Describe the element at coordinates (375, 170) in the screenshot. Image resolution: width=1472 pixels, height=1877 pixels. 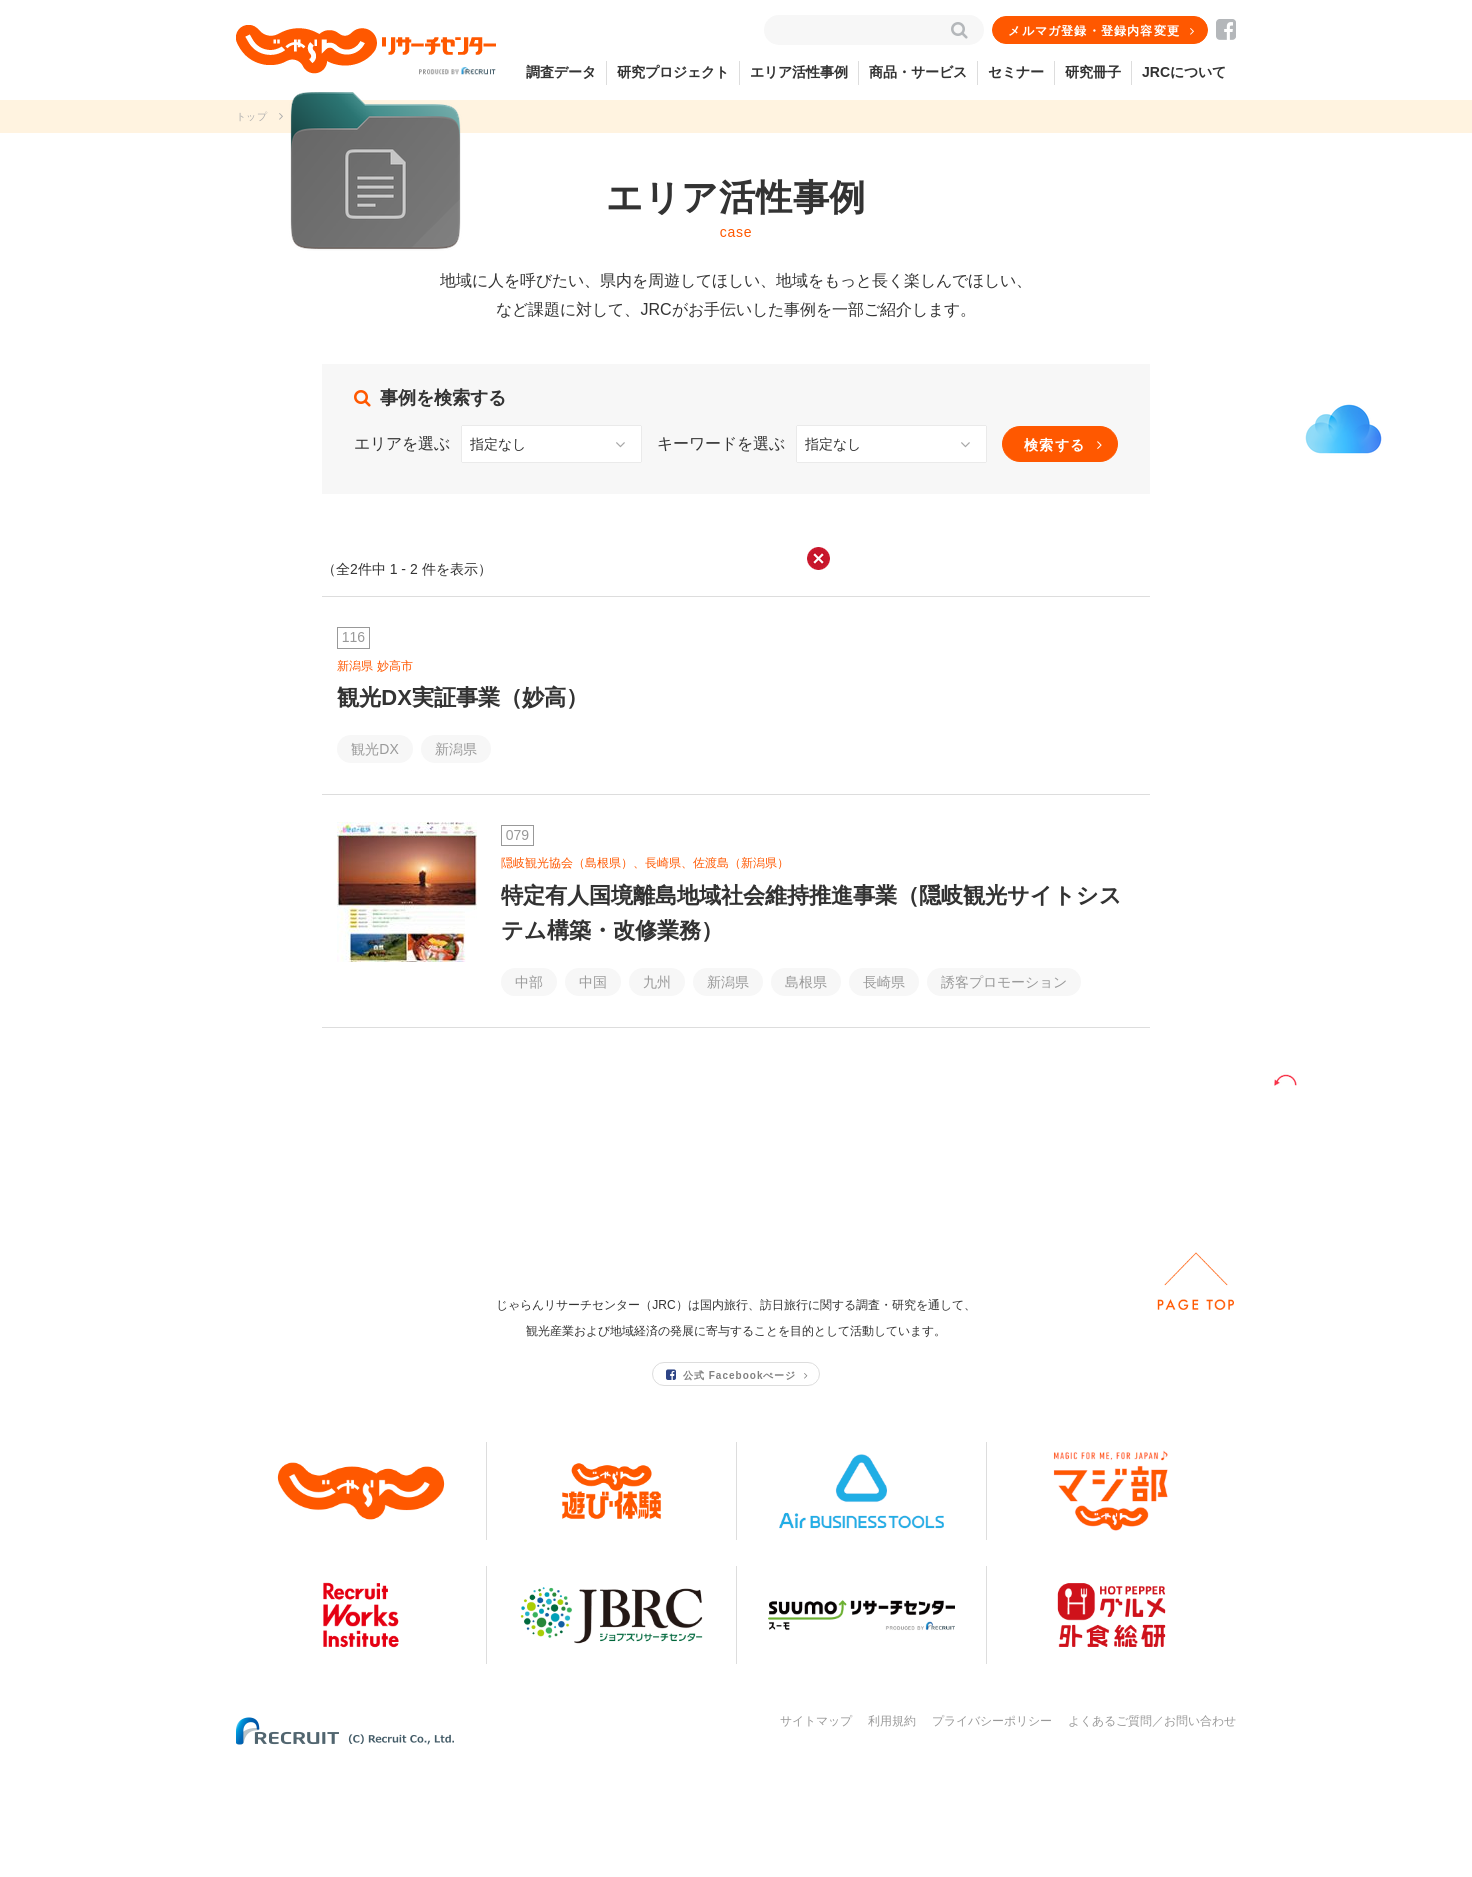
I see `open your documents folder` at that location.